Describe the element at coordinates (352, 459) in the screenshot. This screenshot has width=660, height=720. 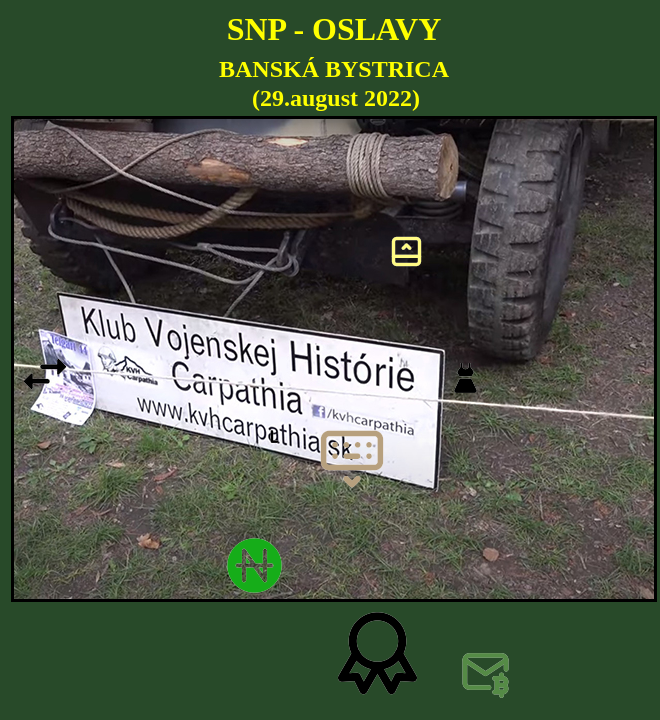
I see `show on-screen keyboard` at that location.